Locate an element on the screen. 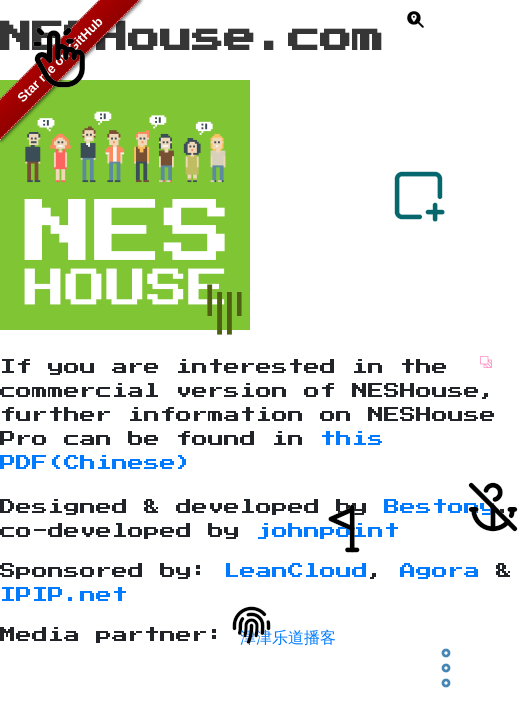 The width and height of the screenshot is (526, 720). add a new item or element is located at coordinates (418, 195).